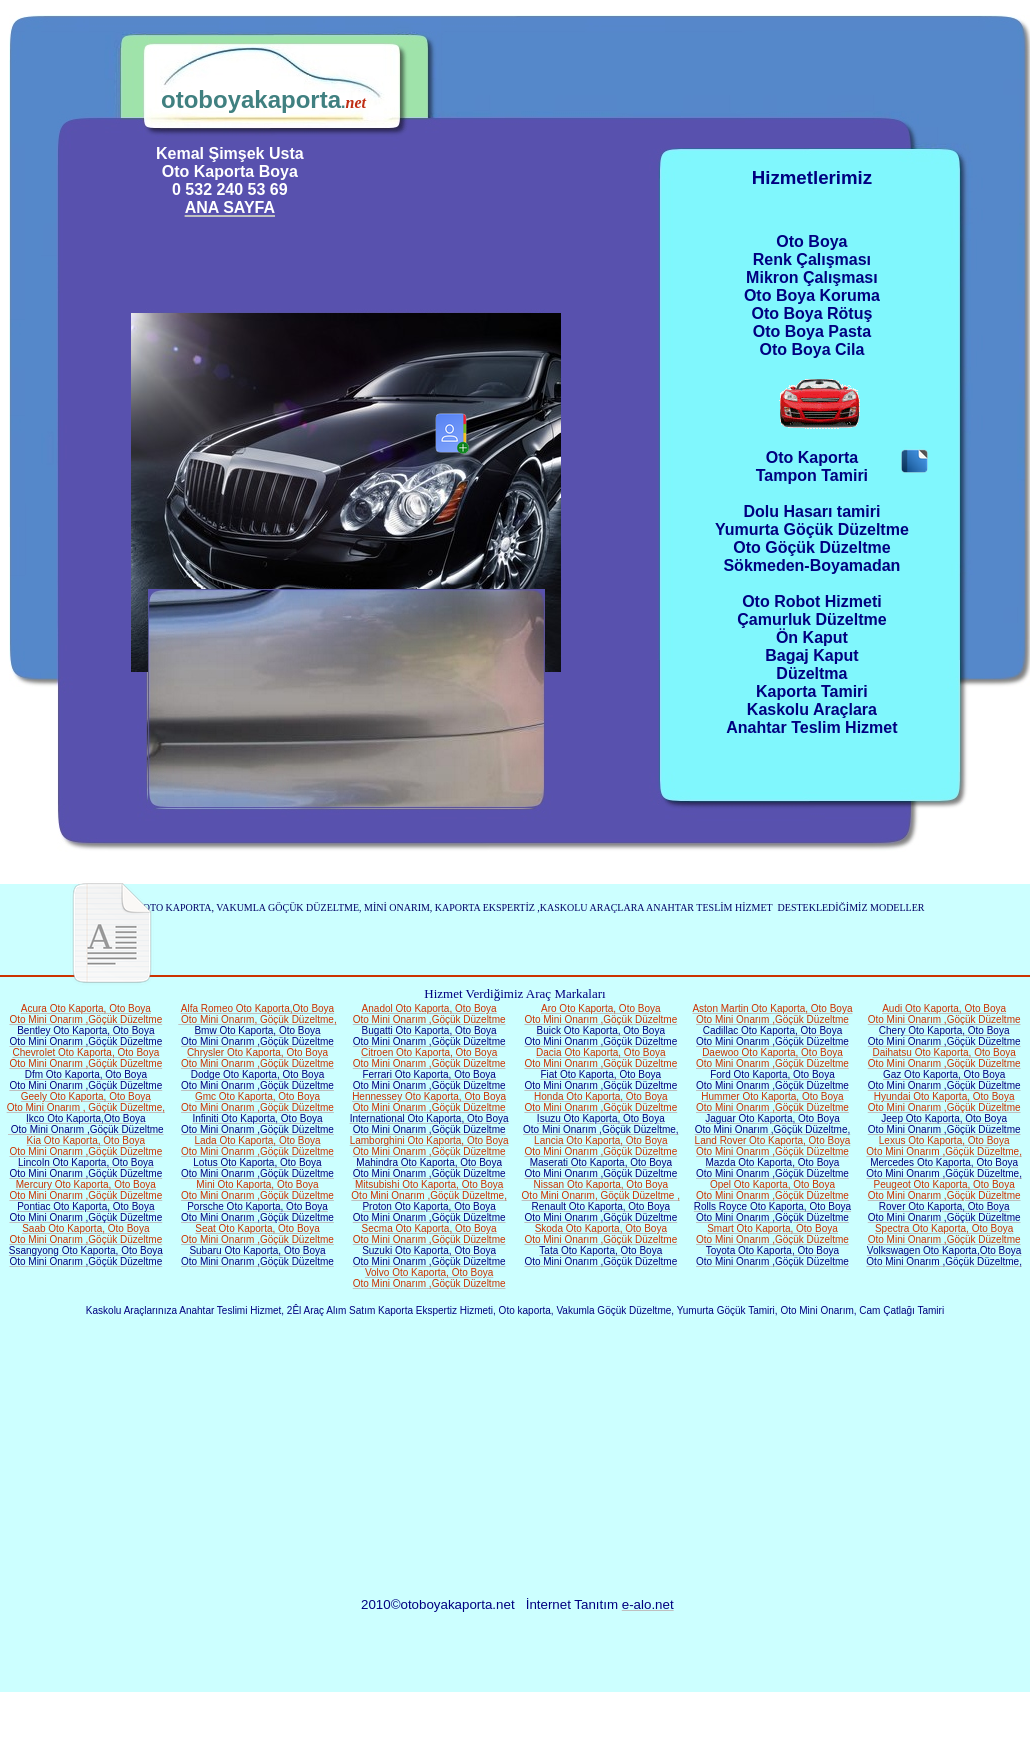 This screenshot has height=1742, width=1030. What do you see at coordinates (451, 433) in the screenshot?
I see `create a new contact in address book` at bounding box center [451, 433].